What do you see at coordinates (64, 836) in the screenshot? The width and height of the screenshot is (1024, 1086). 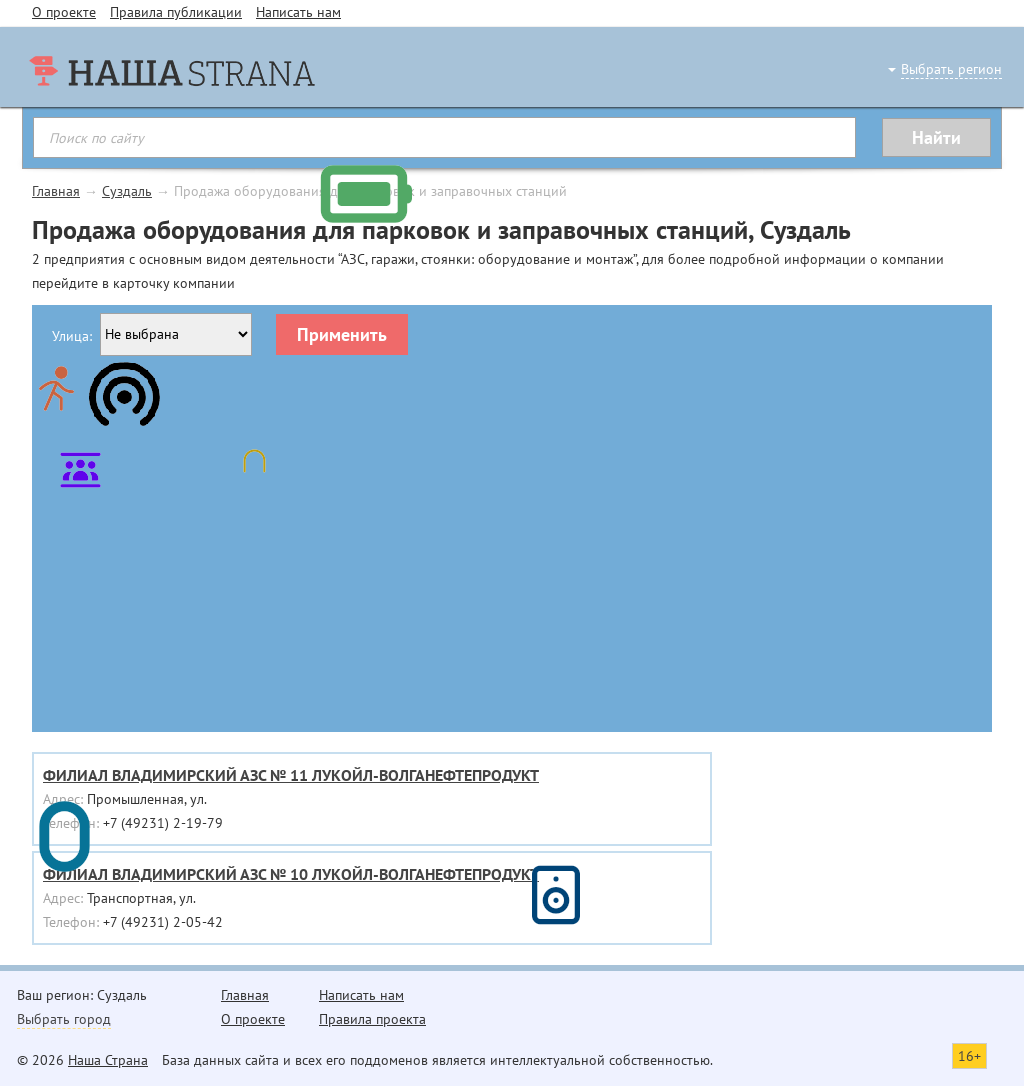 I see `indicates zero items or empty count` at bounding box center [64, 836].